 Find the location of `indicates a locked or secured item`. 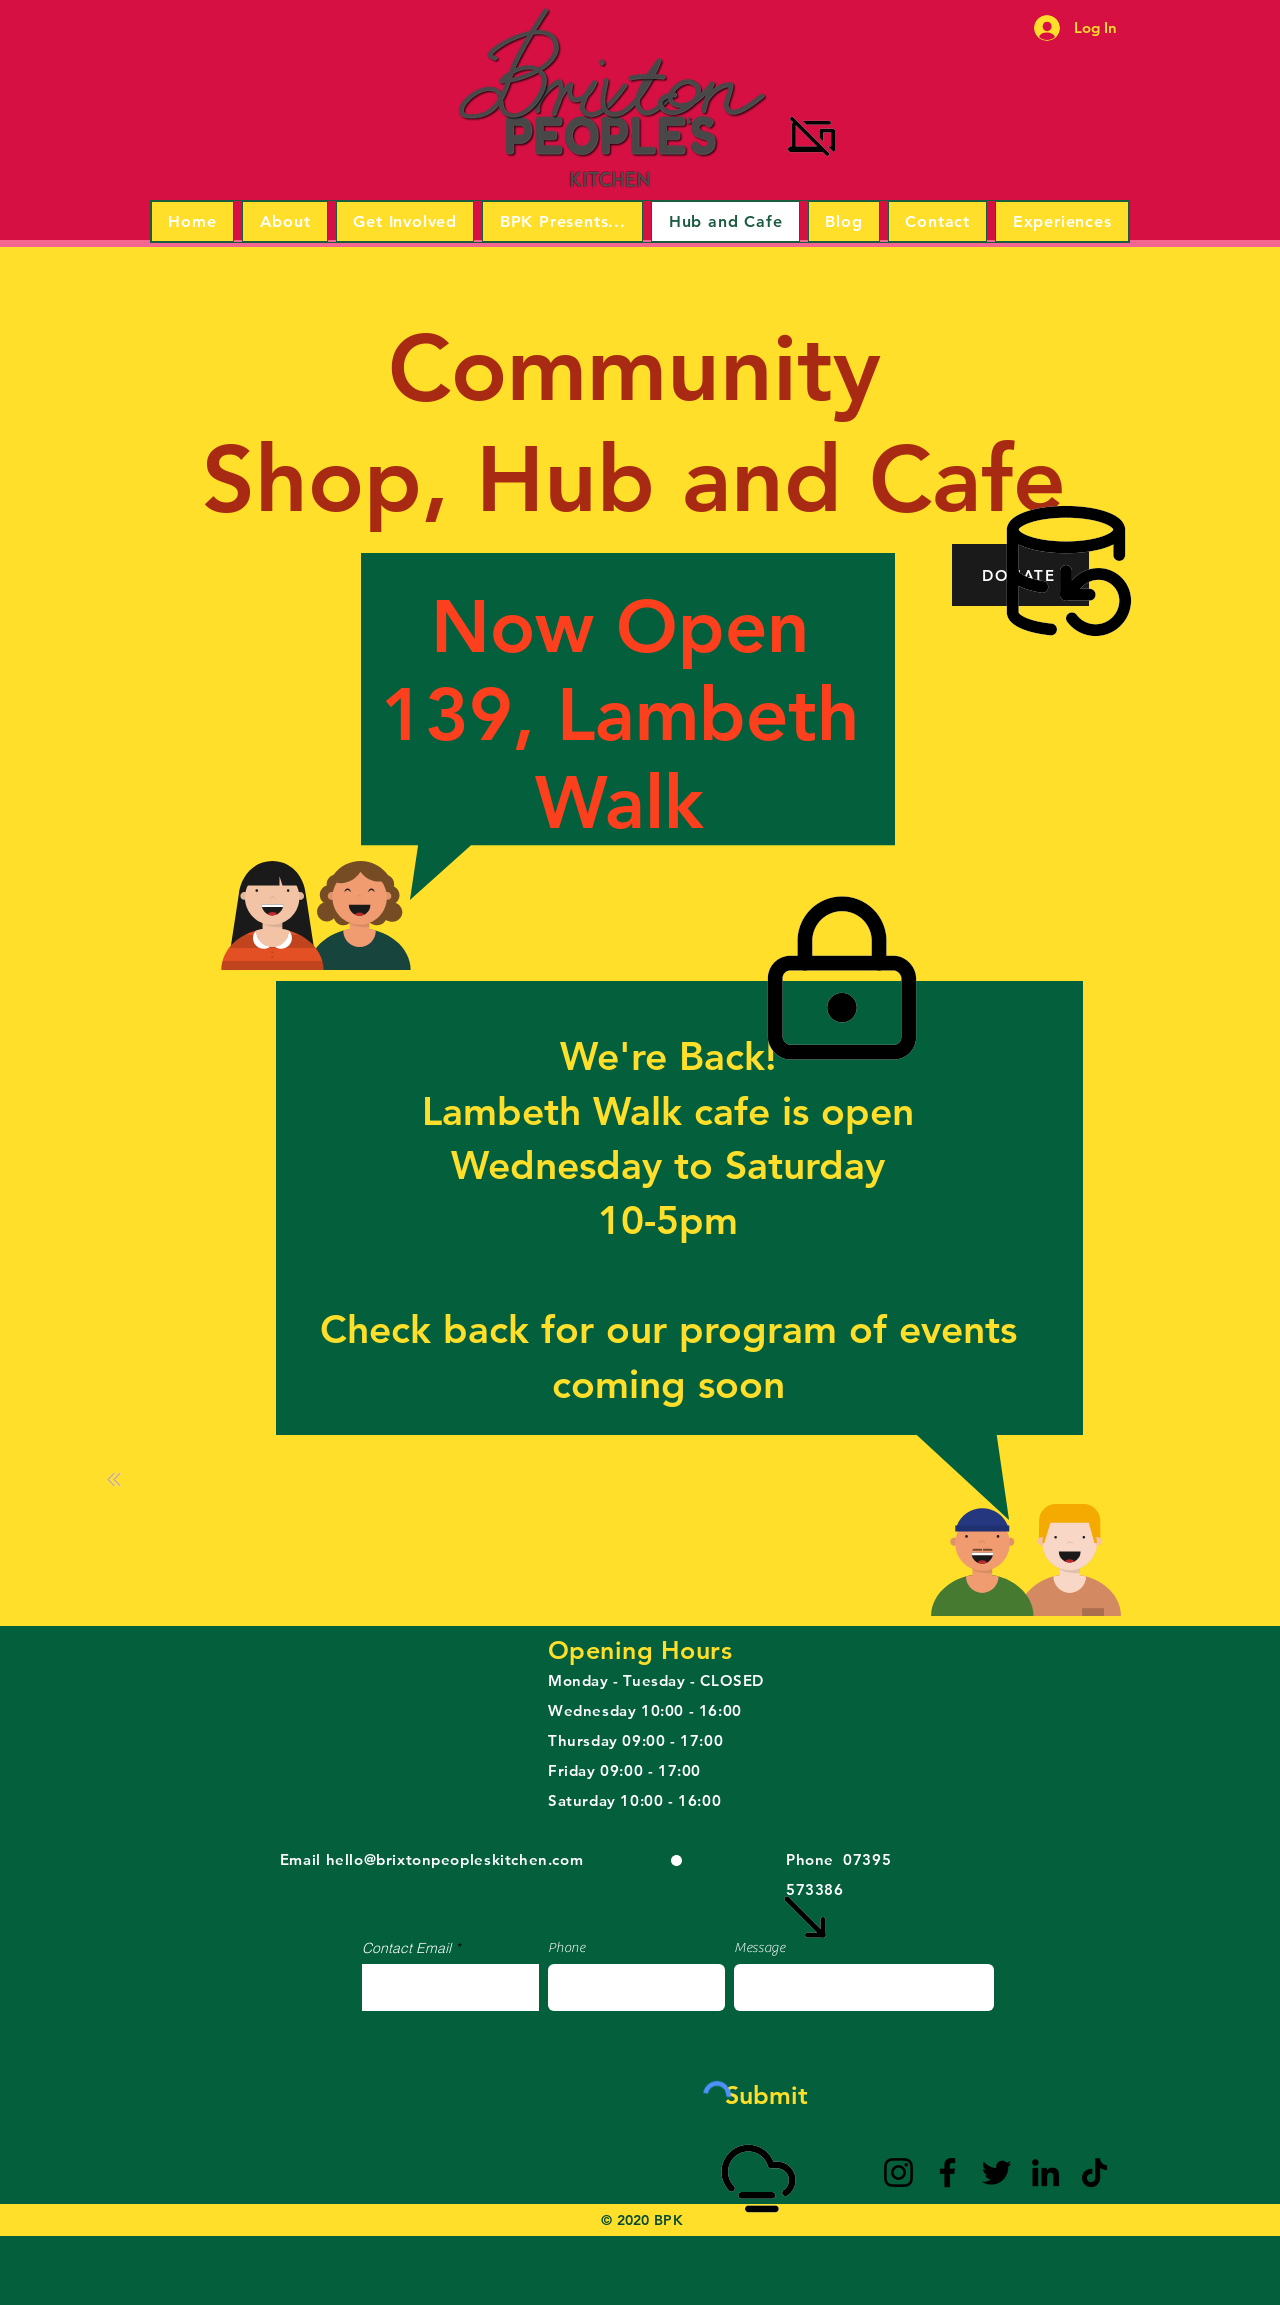

indicates a locked or secured item is located at coordinates (842, 978).